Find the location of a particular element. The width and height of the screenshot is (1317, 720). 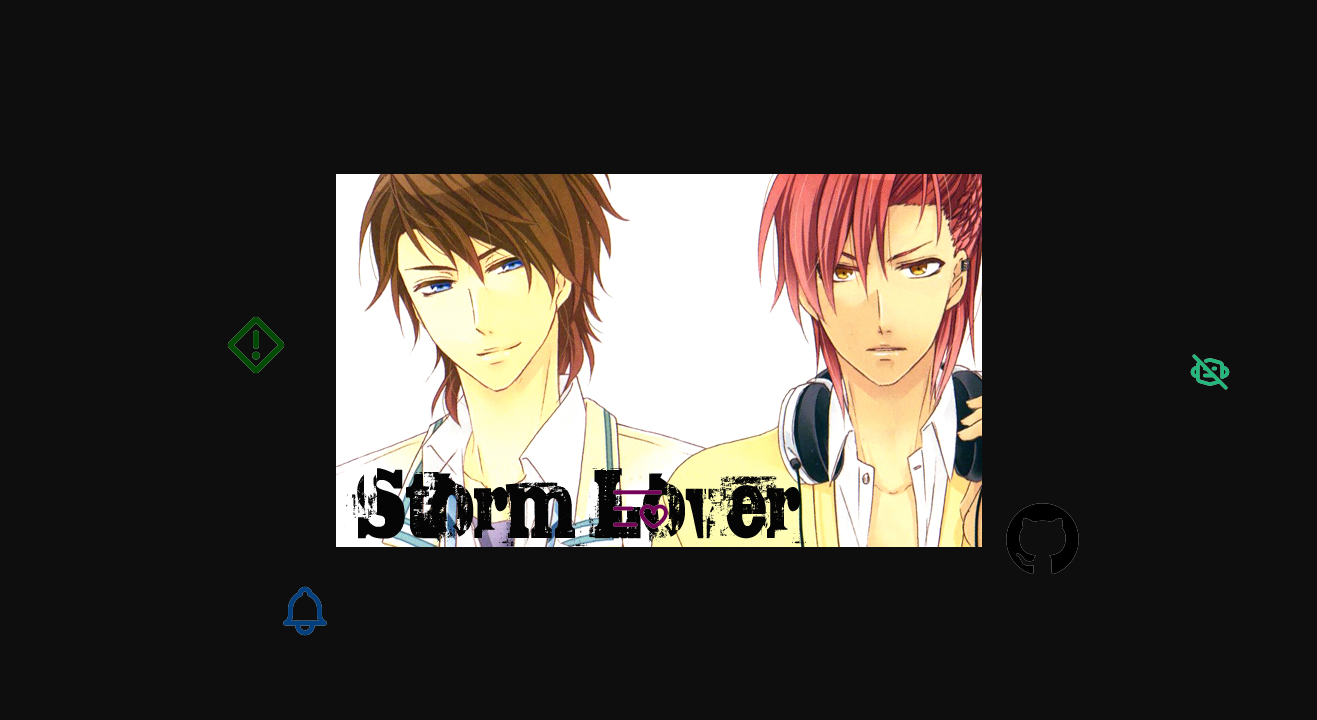

face mask not required is located at coordinates (1210, 372).